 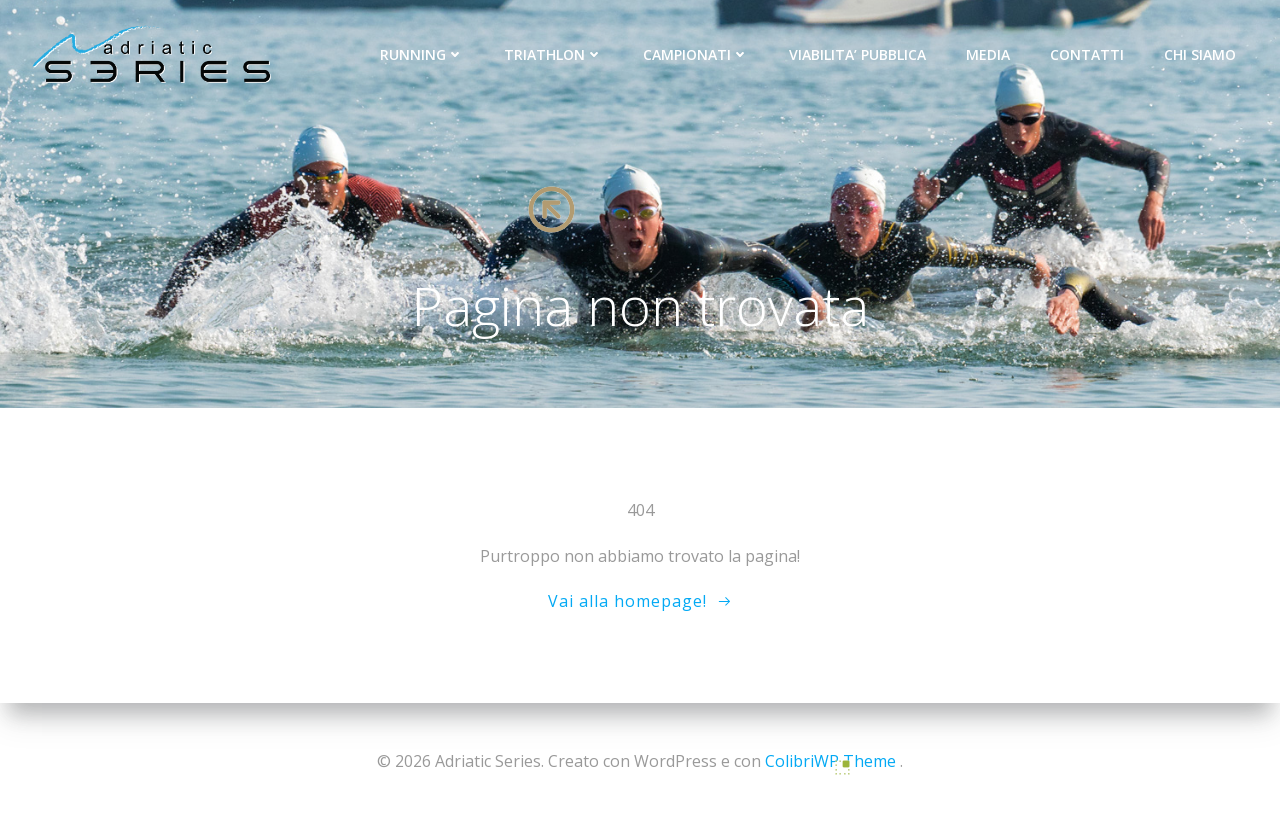 I want to click on navigate back to previous screen, so click(x=551, y=209).